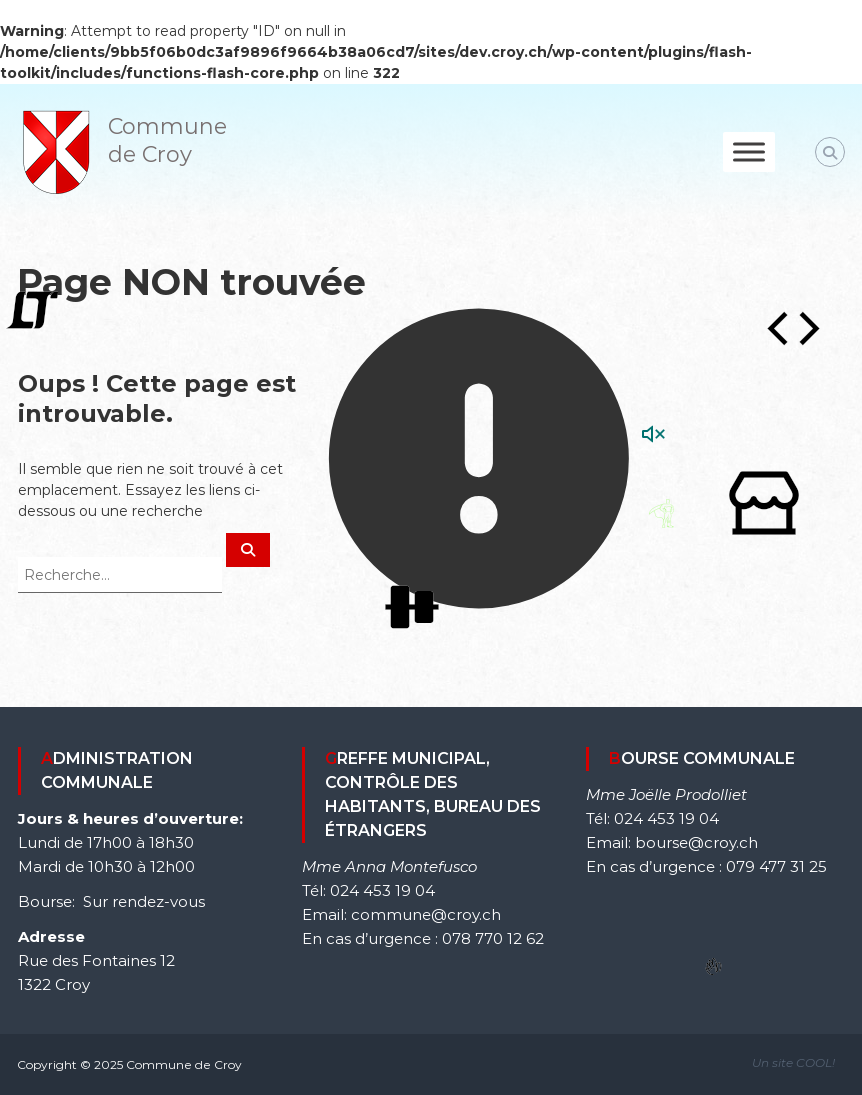  I want to click on view or edit source code, so click(793, 328).